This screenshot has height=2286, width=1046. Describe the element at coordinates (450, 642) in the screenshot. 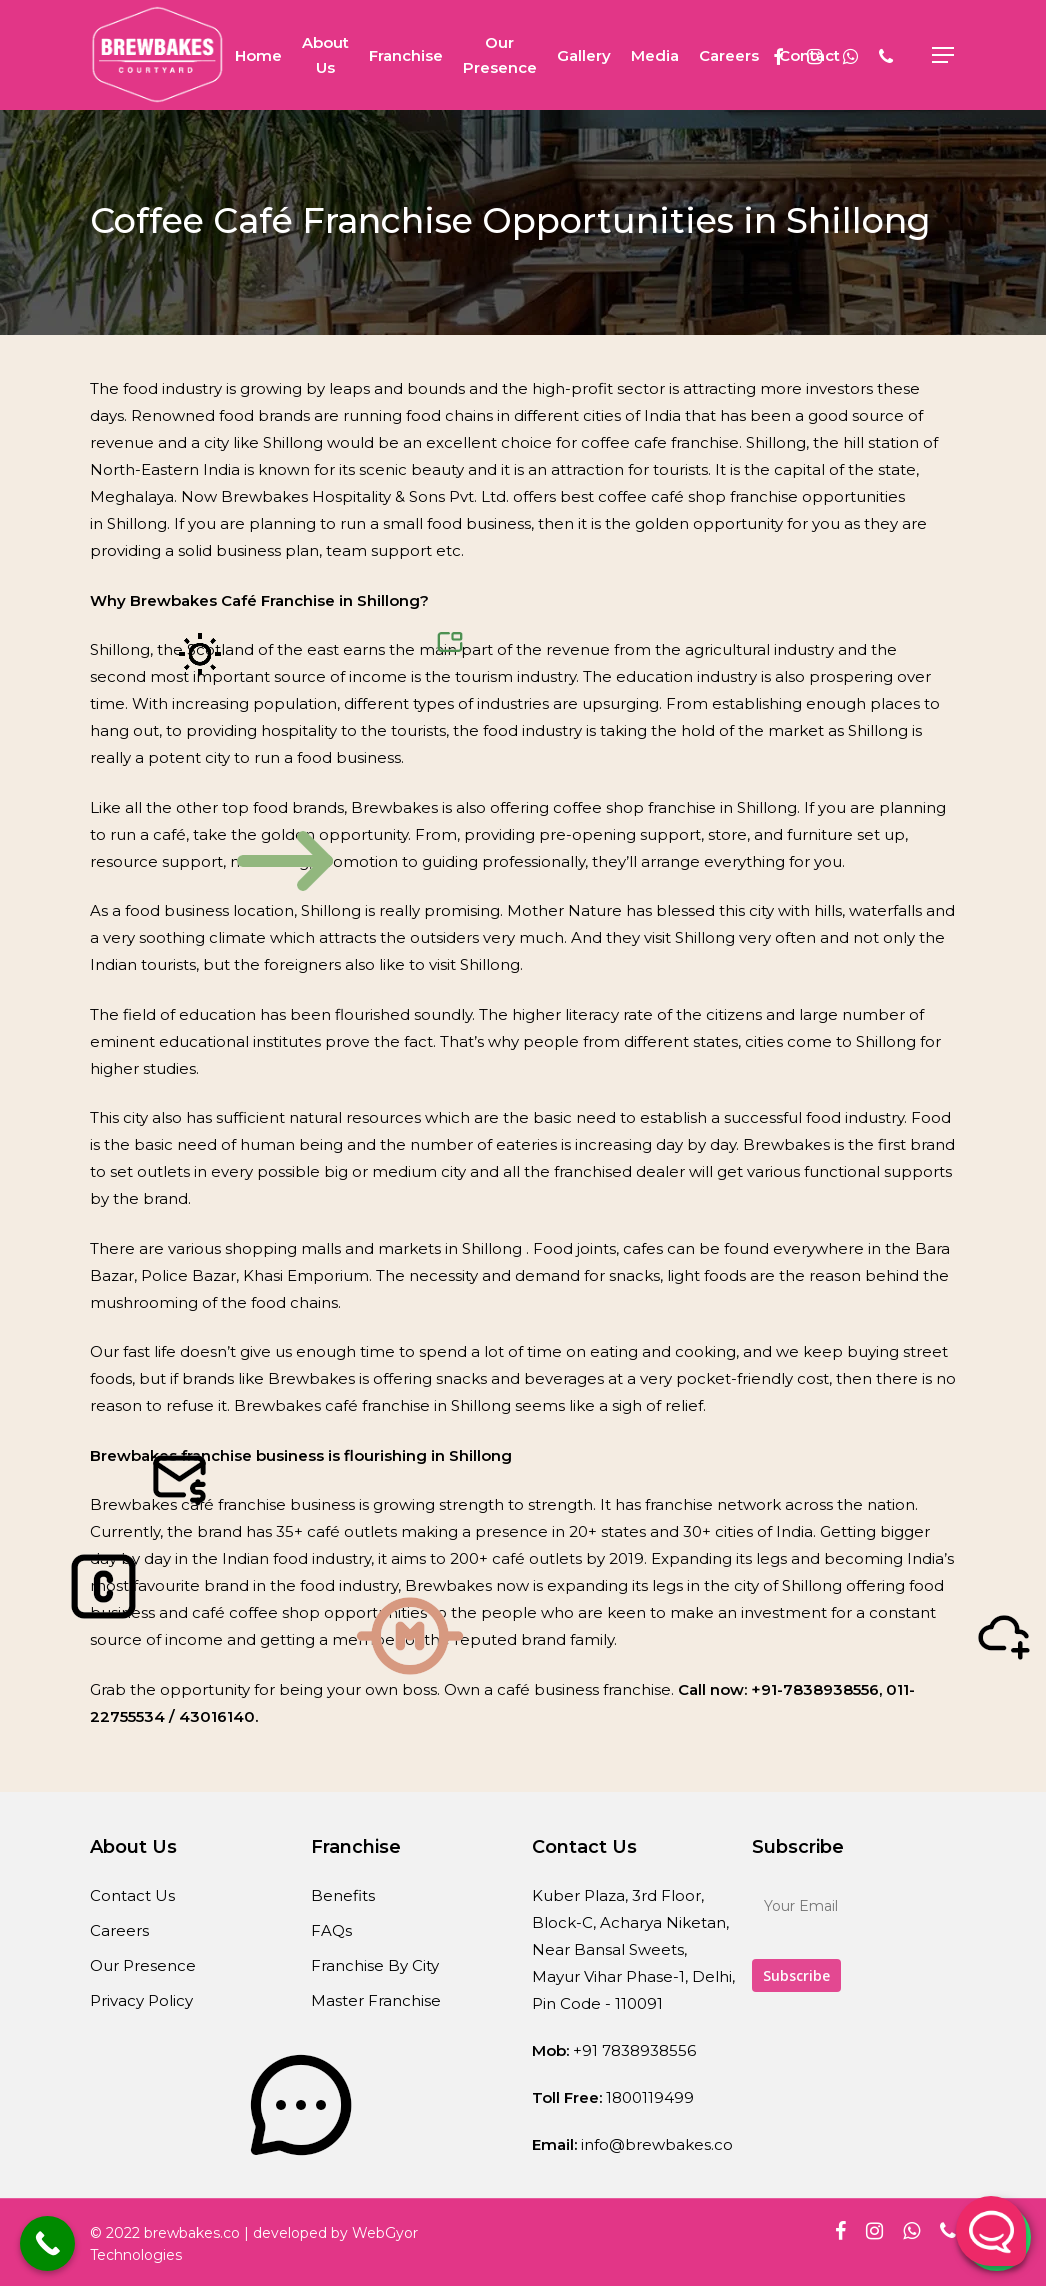

I see `enable picture-in-picture mode at top of screen` at that location.